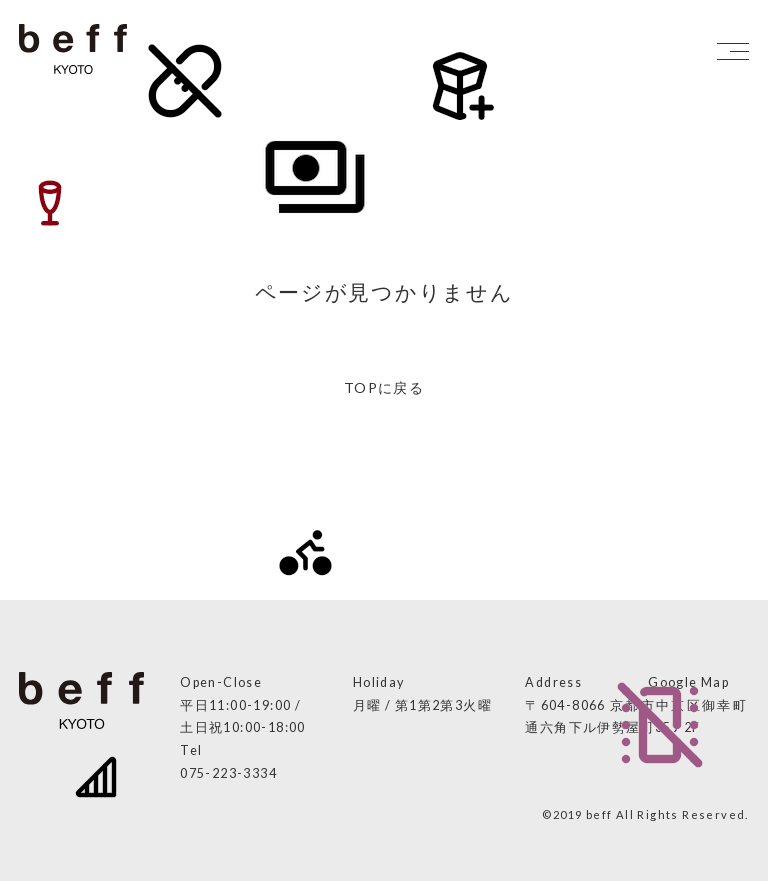  I want to click on indicates full cellular signal strength, so click(96, 777).